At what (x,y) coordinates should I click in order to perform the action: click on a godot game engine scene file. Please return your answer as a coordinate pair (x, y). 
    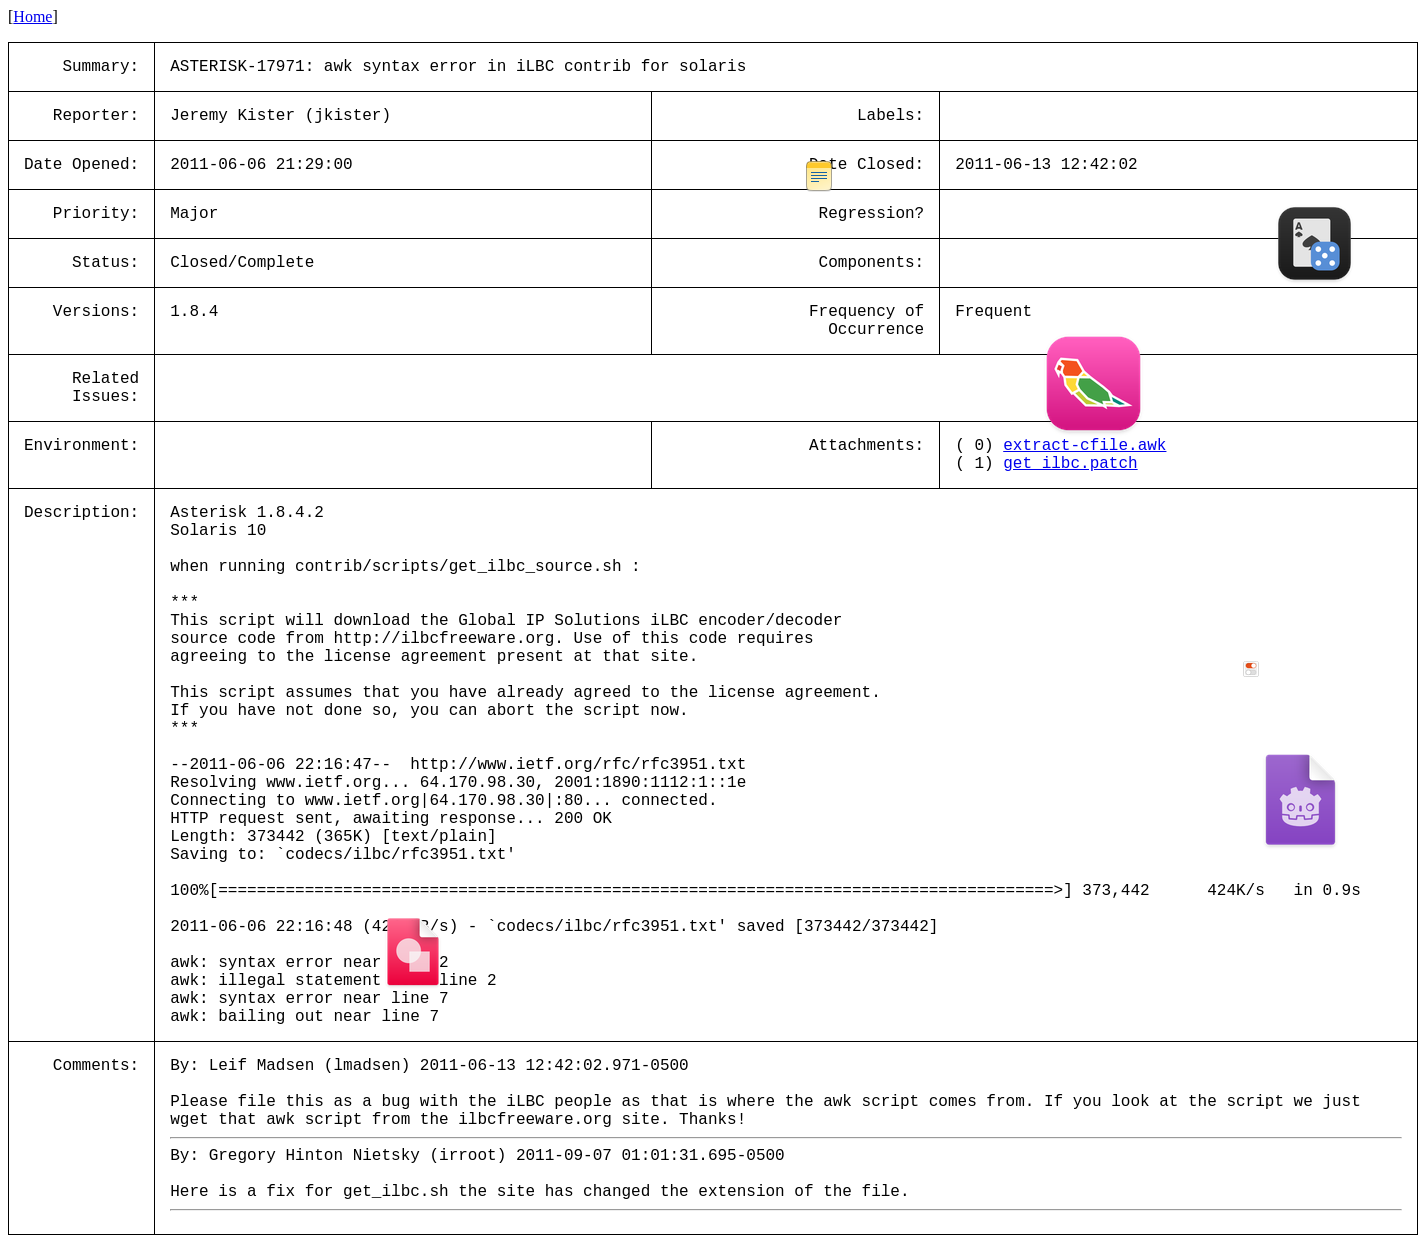
    Looking at the image, I should click on (1300, 801).